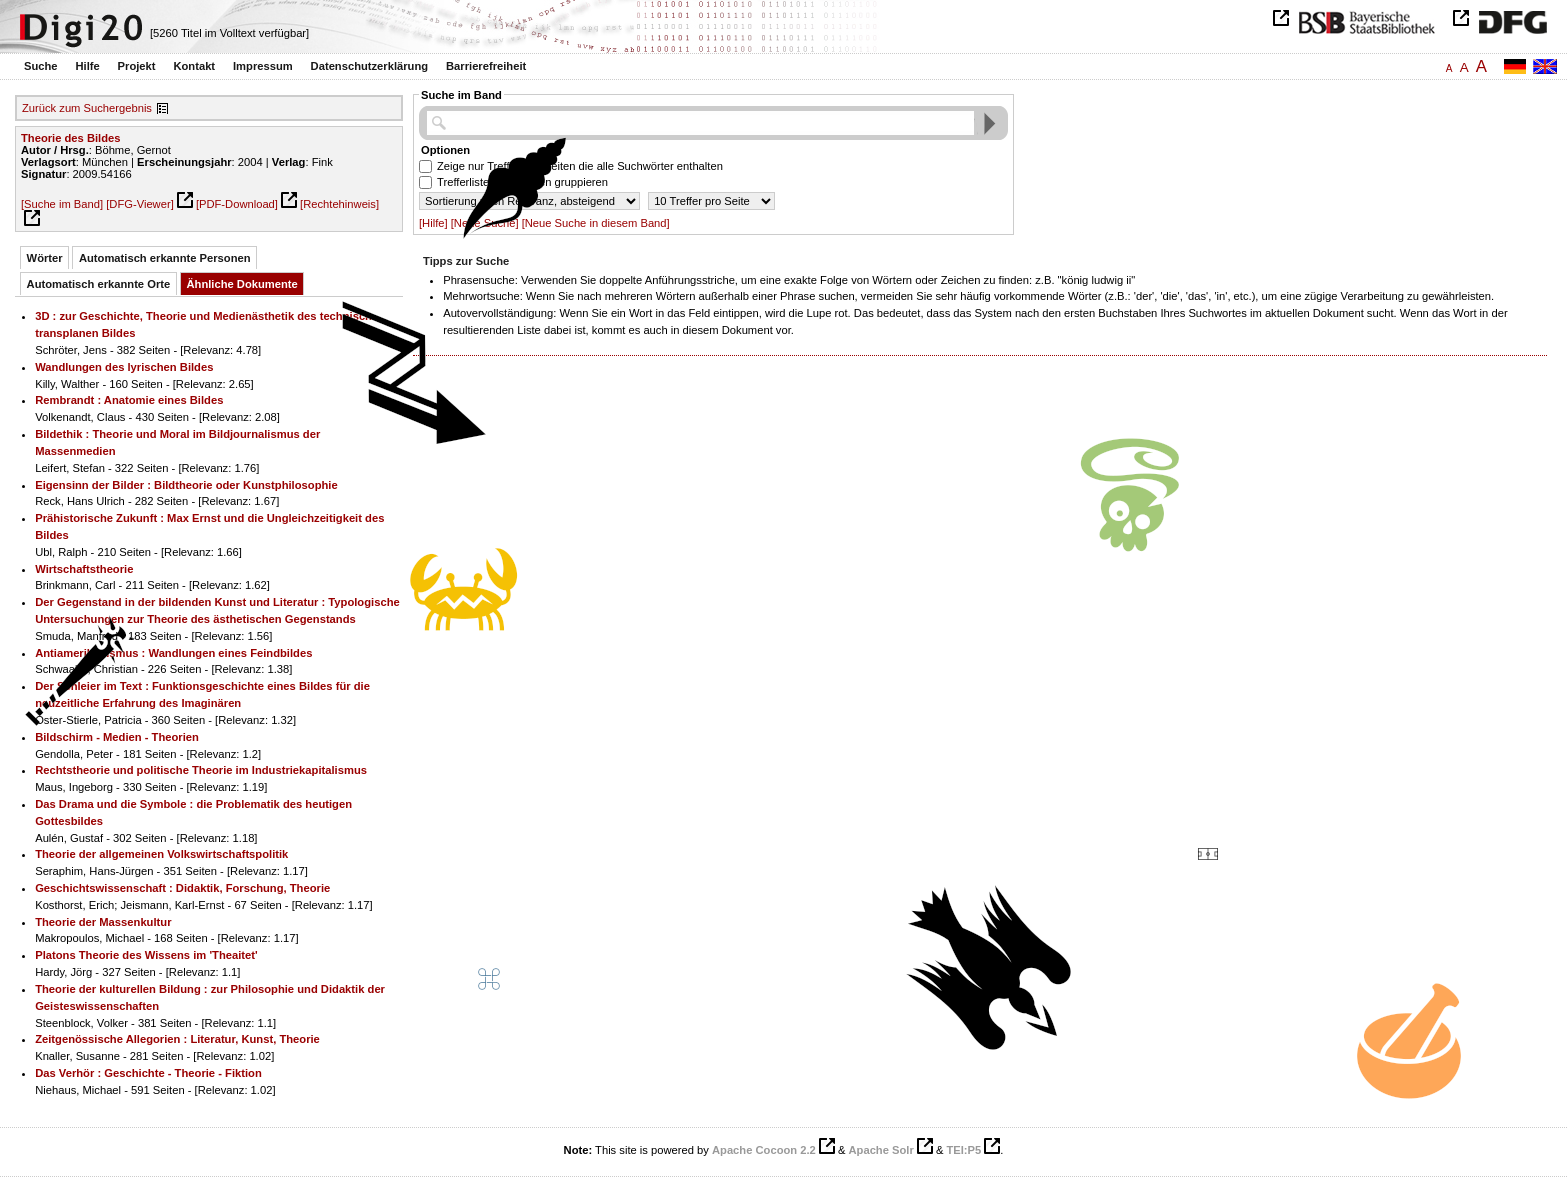  Describe the element at coordinates (1133, 495) in the screenshot. I see `indicates a dazed or confused game state` at that location.